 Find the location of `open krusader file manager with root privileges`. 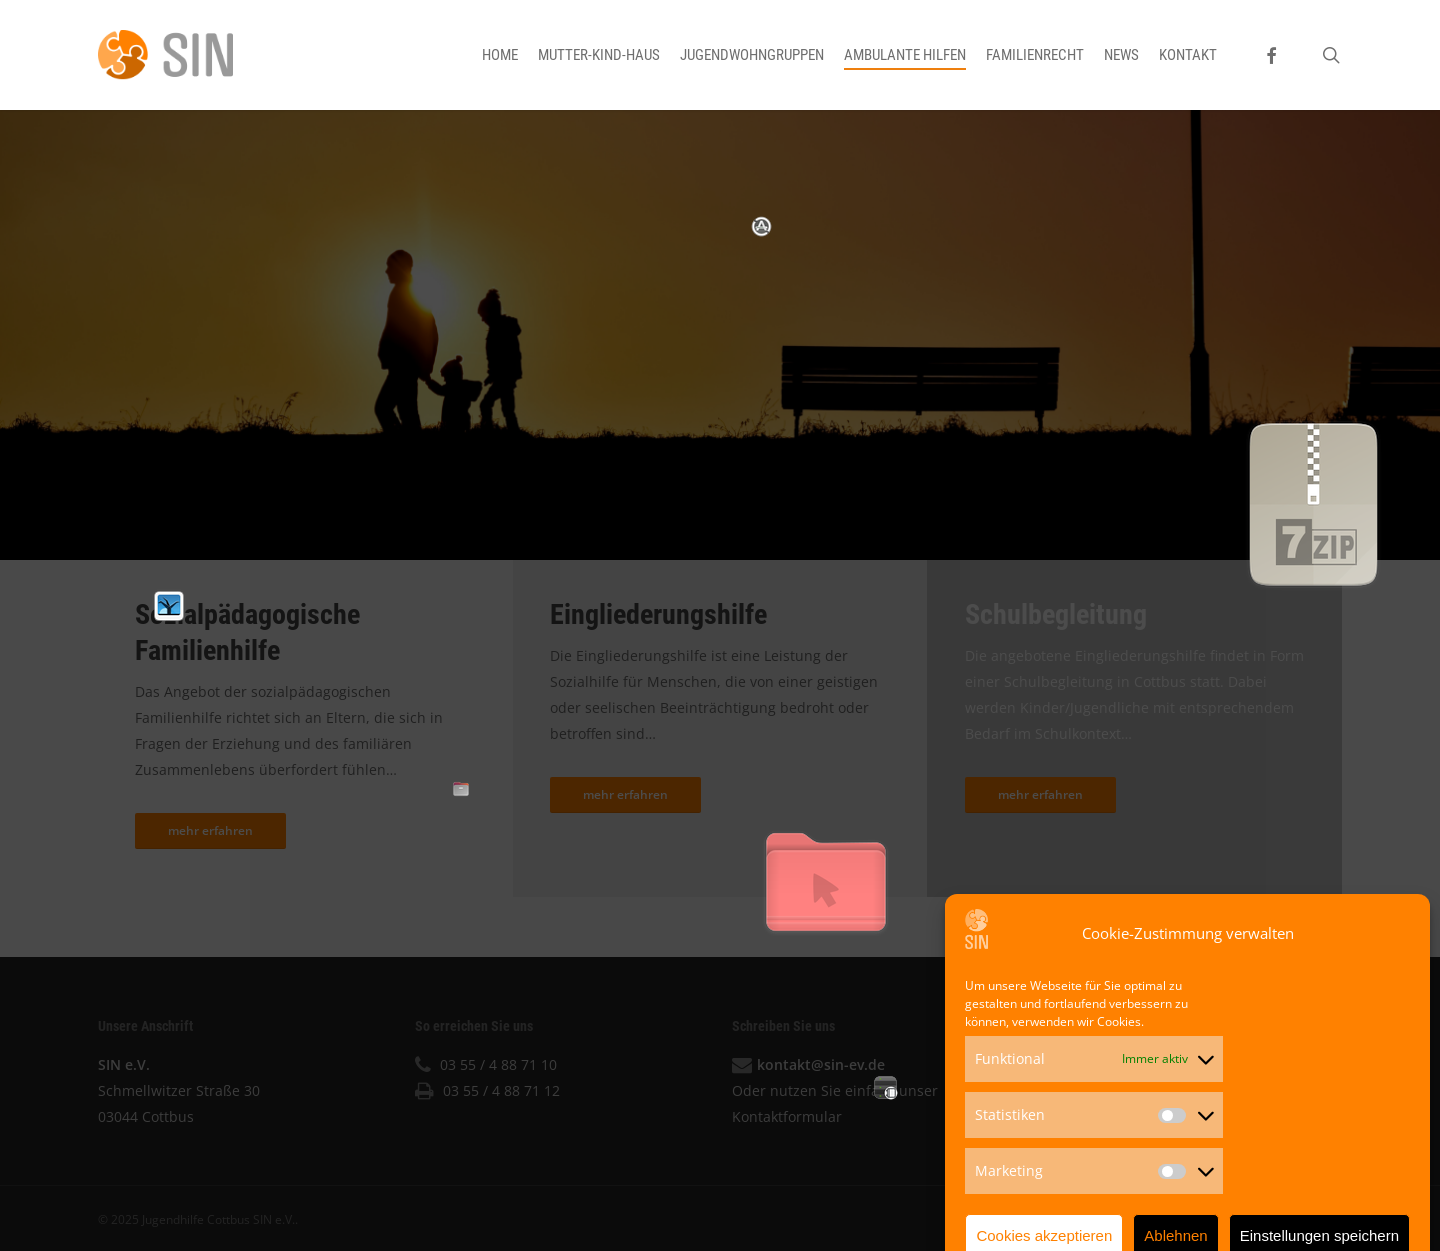

open krusader file manager with root privileges is located at coordinates (826, 882).